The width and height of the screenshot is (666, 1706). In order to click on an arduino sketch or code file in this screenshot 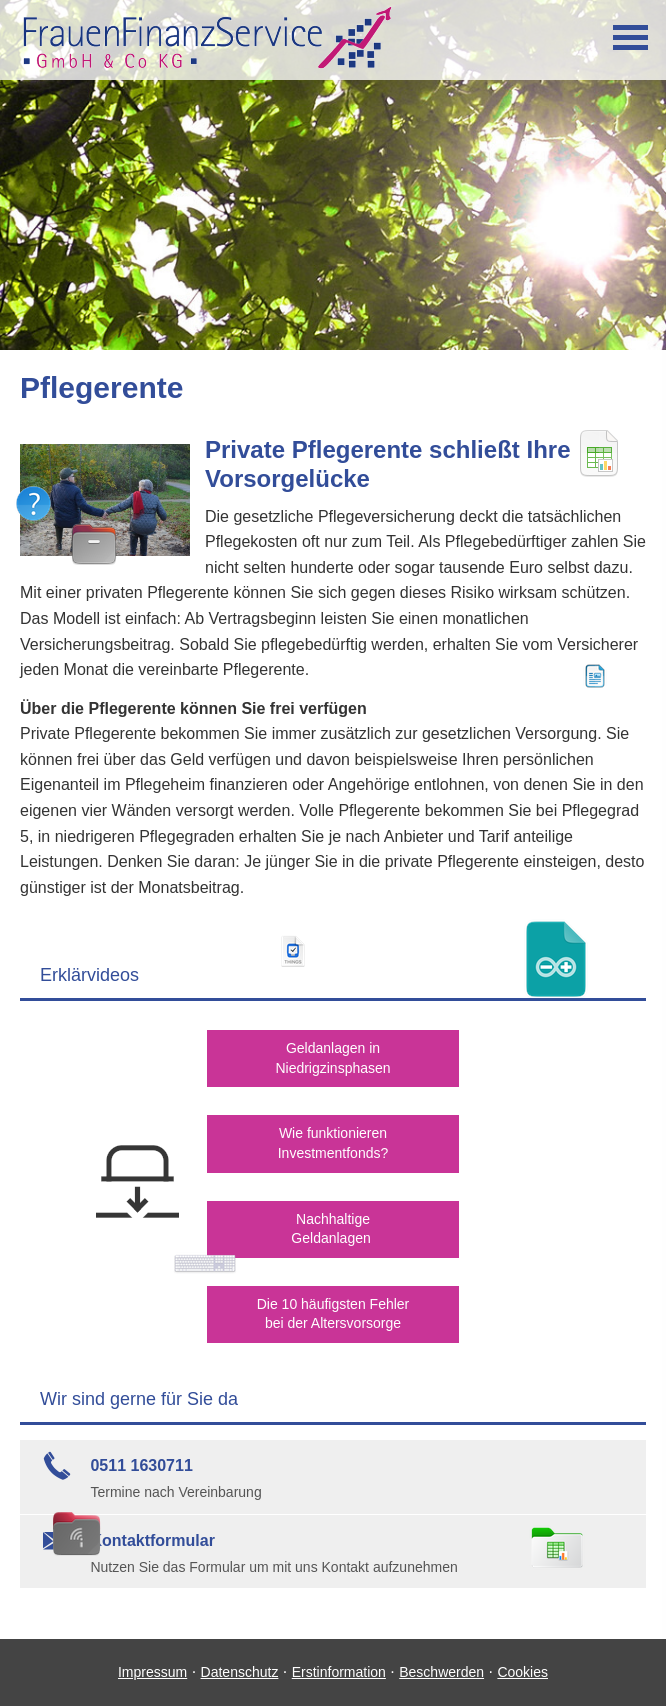, I will do `click(556, 959)`.